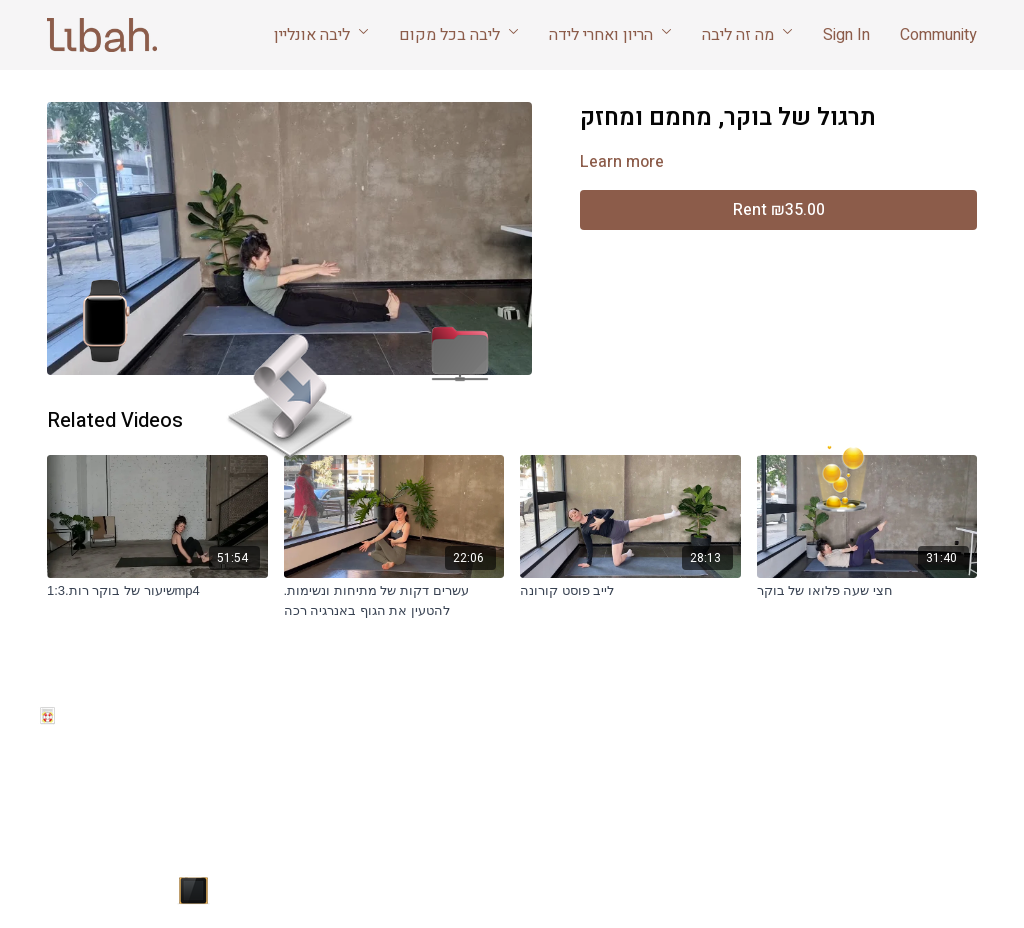  What do you see at coordinates (289, 395) in the screenshot?
I see `create a new script droplet in script editor` at bounding box center [289, 395].